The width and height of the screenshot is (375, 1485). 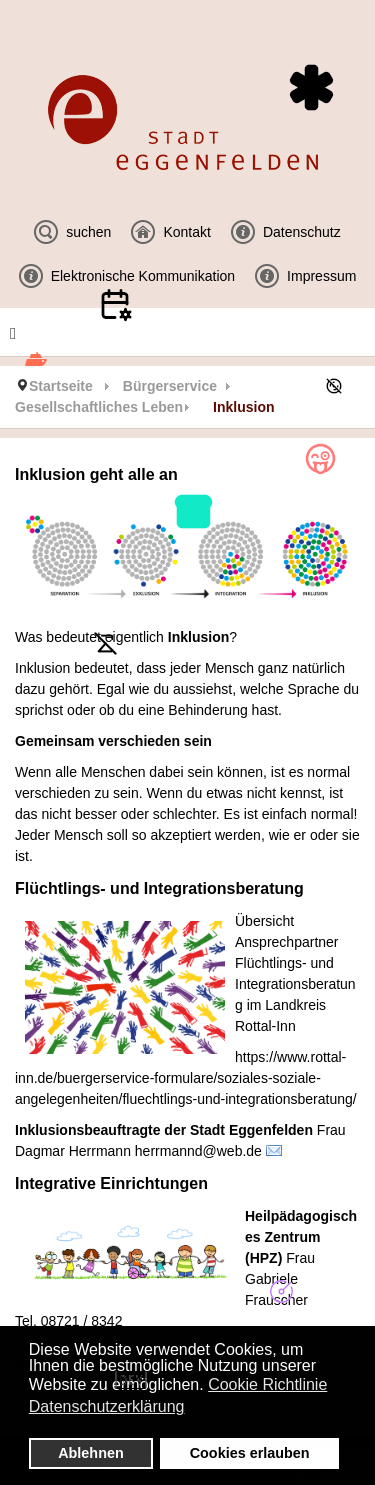 What do you see at coordinates (311, 87) in the screenshot?
I see `access health or medical services` at bounding box center [311, 87].